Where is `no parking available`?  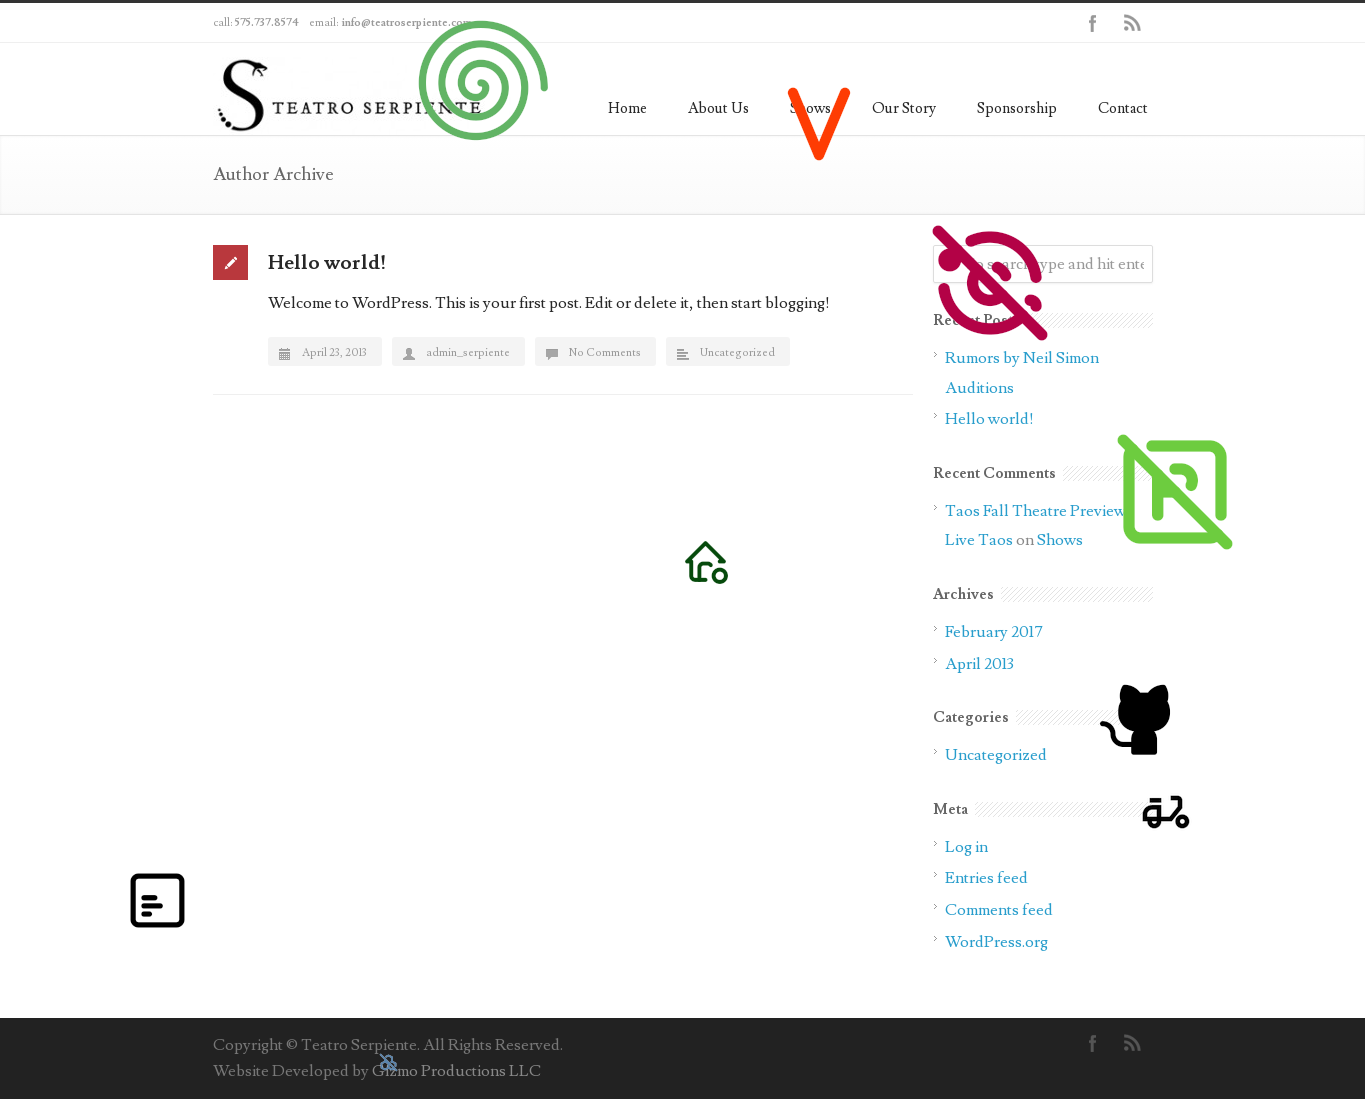 no parking available is located at coordinates (1175, 492).